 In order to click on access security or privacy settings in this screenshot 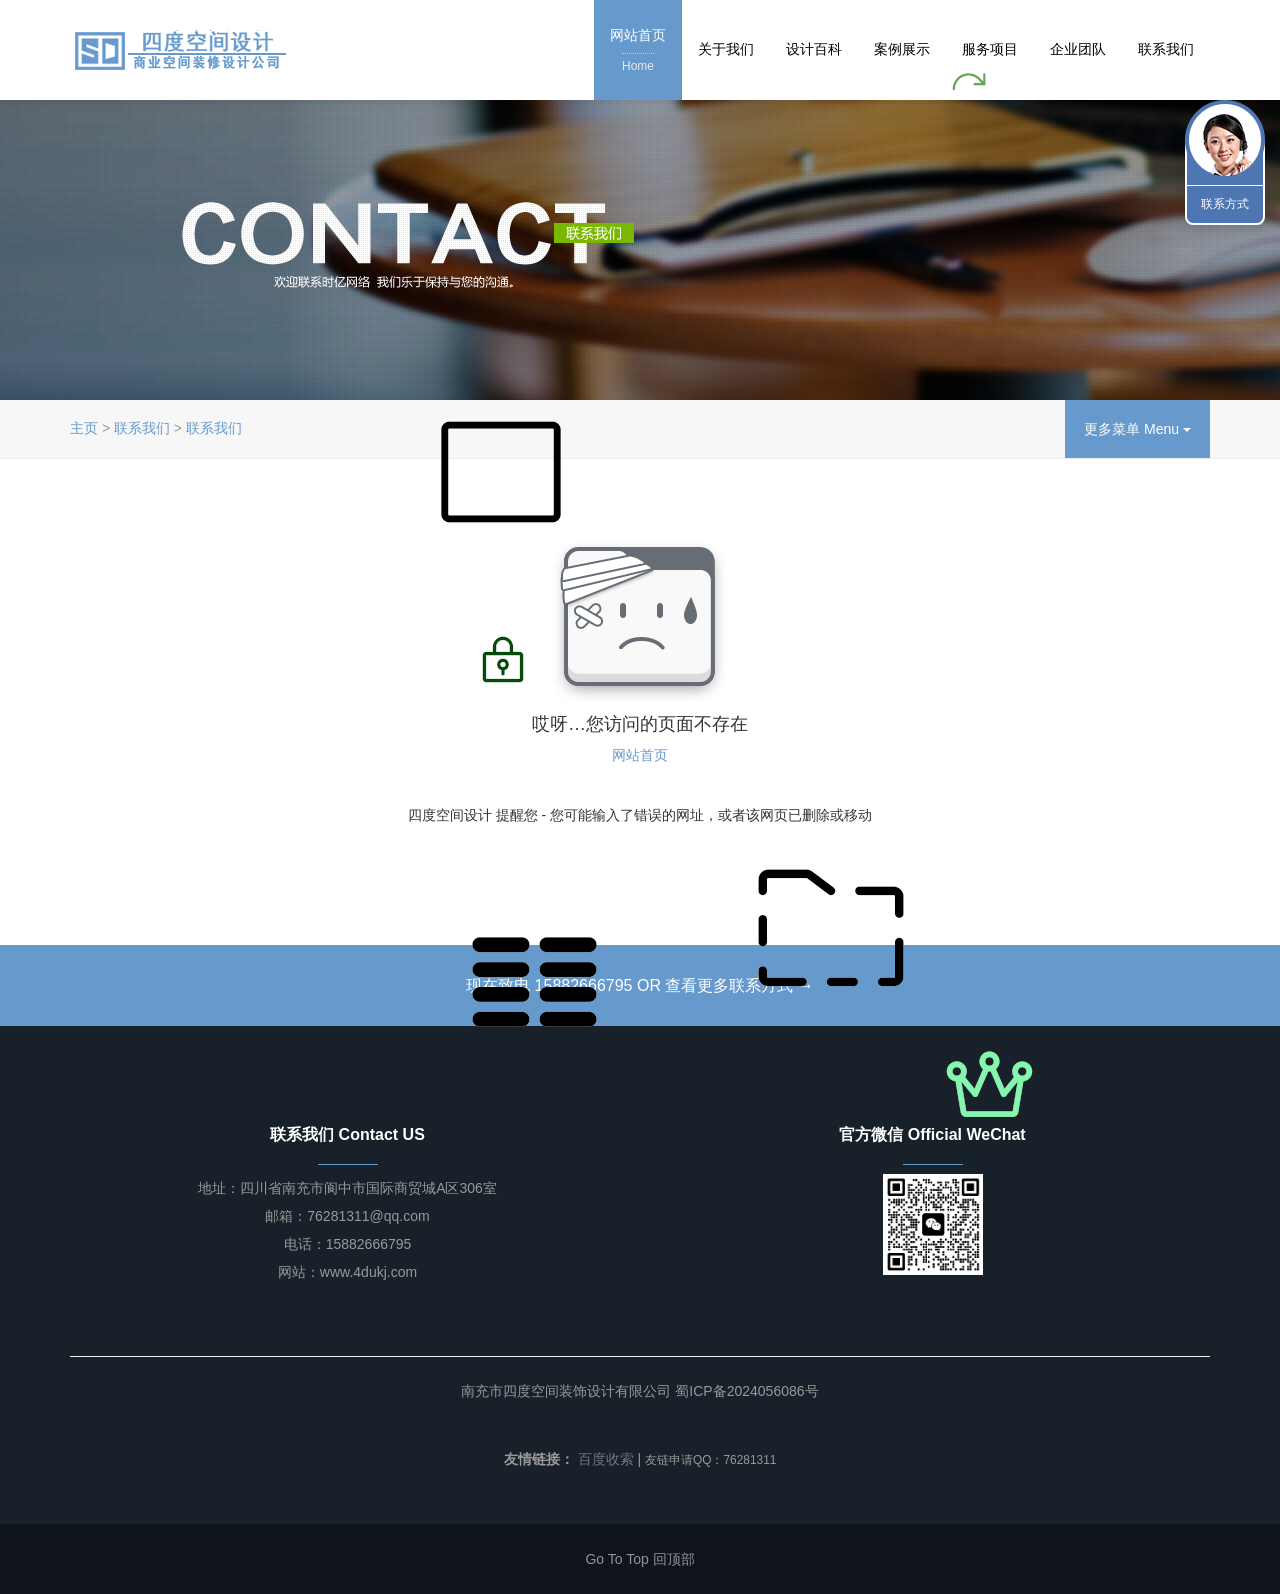, I will do `click(503, 662)`.